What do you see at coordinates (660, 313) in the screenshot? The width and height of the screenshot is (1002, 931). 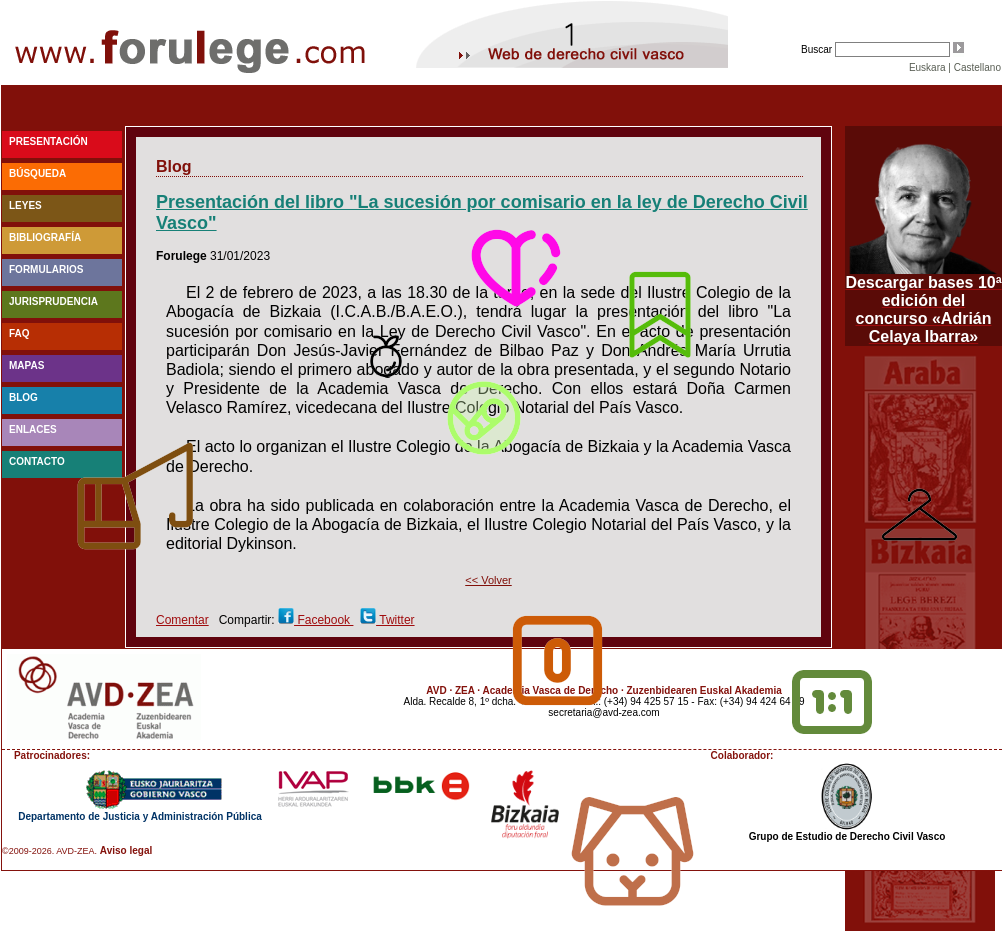 I see `save item to bookmarks` at bounding box center [660, 313].